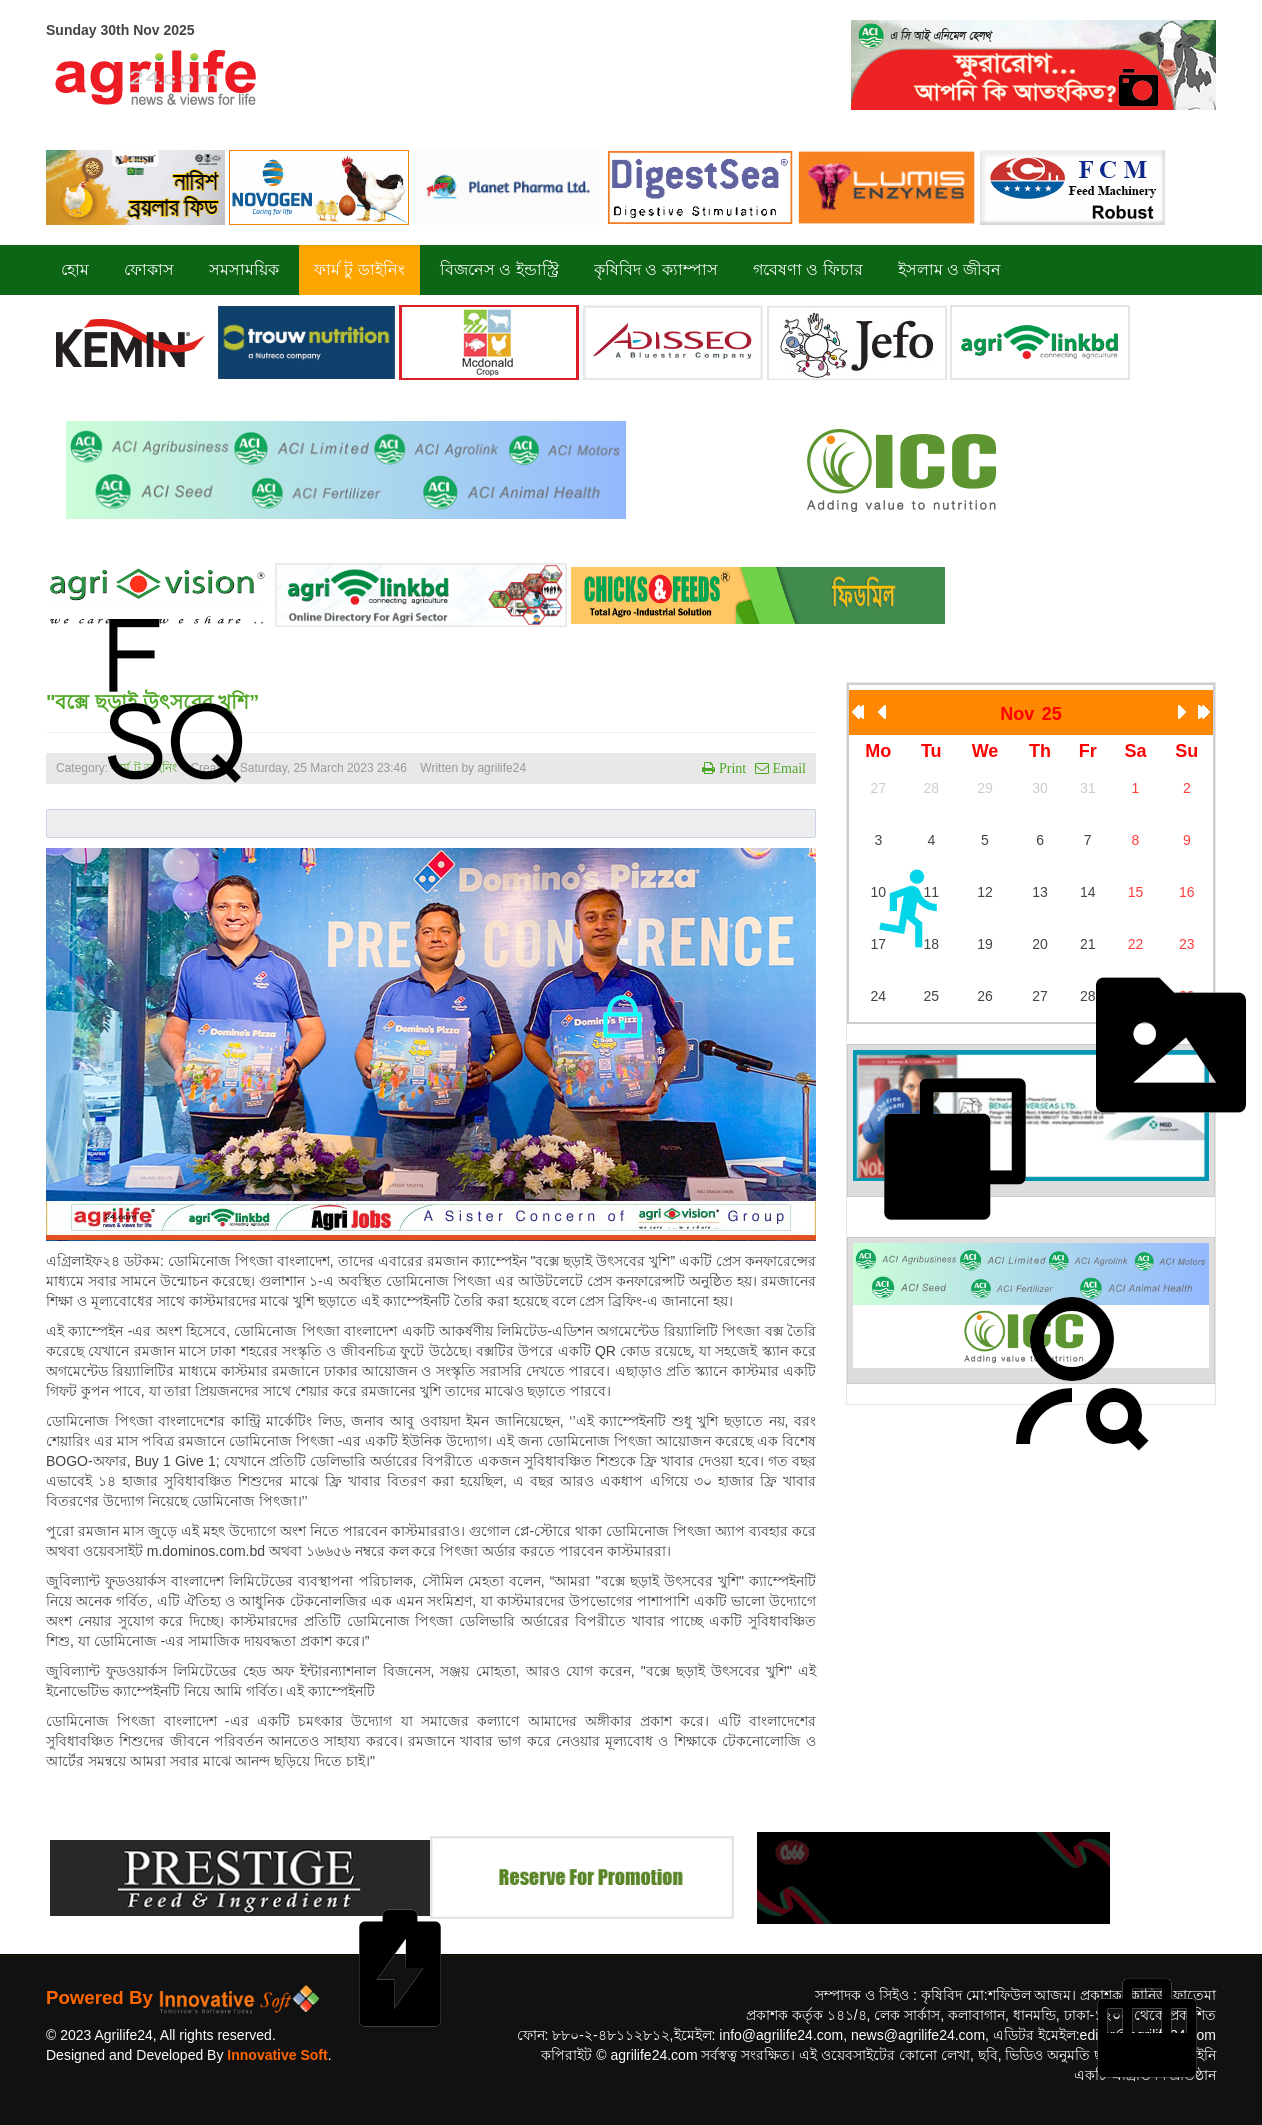 Image resolution: width=1262 pixels, height=2125 pixels. I want to click on lock or secure this item, so click(622, 1016).